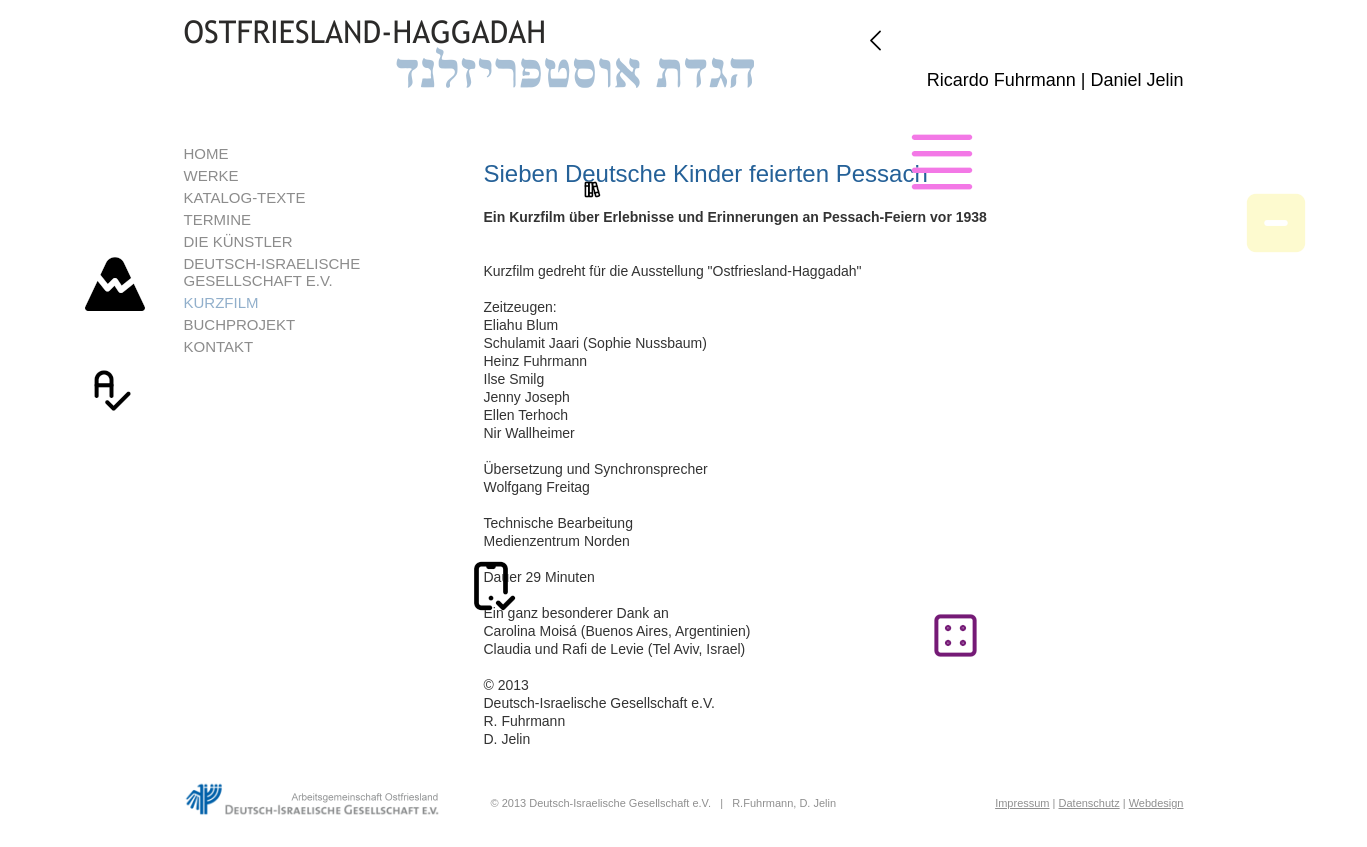 The height and width of the screenshot is (847, 1367). Describe the element at coordinates (591, 189) in the screenshot. I see `access your library or book collection` at that location.